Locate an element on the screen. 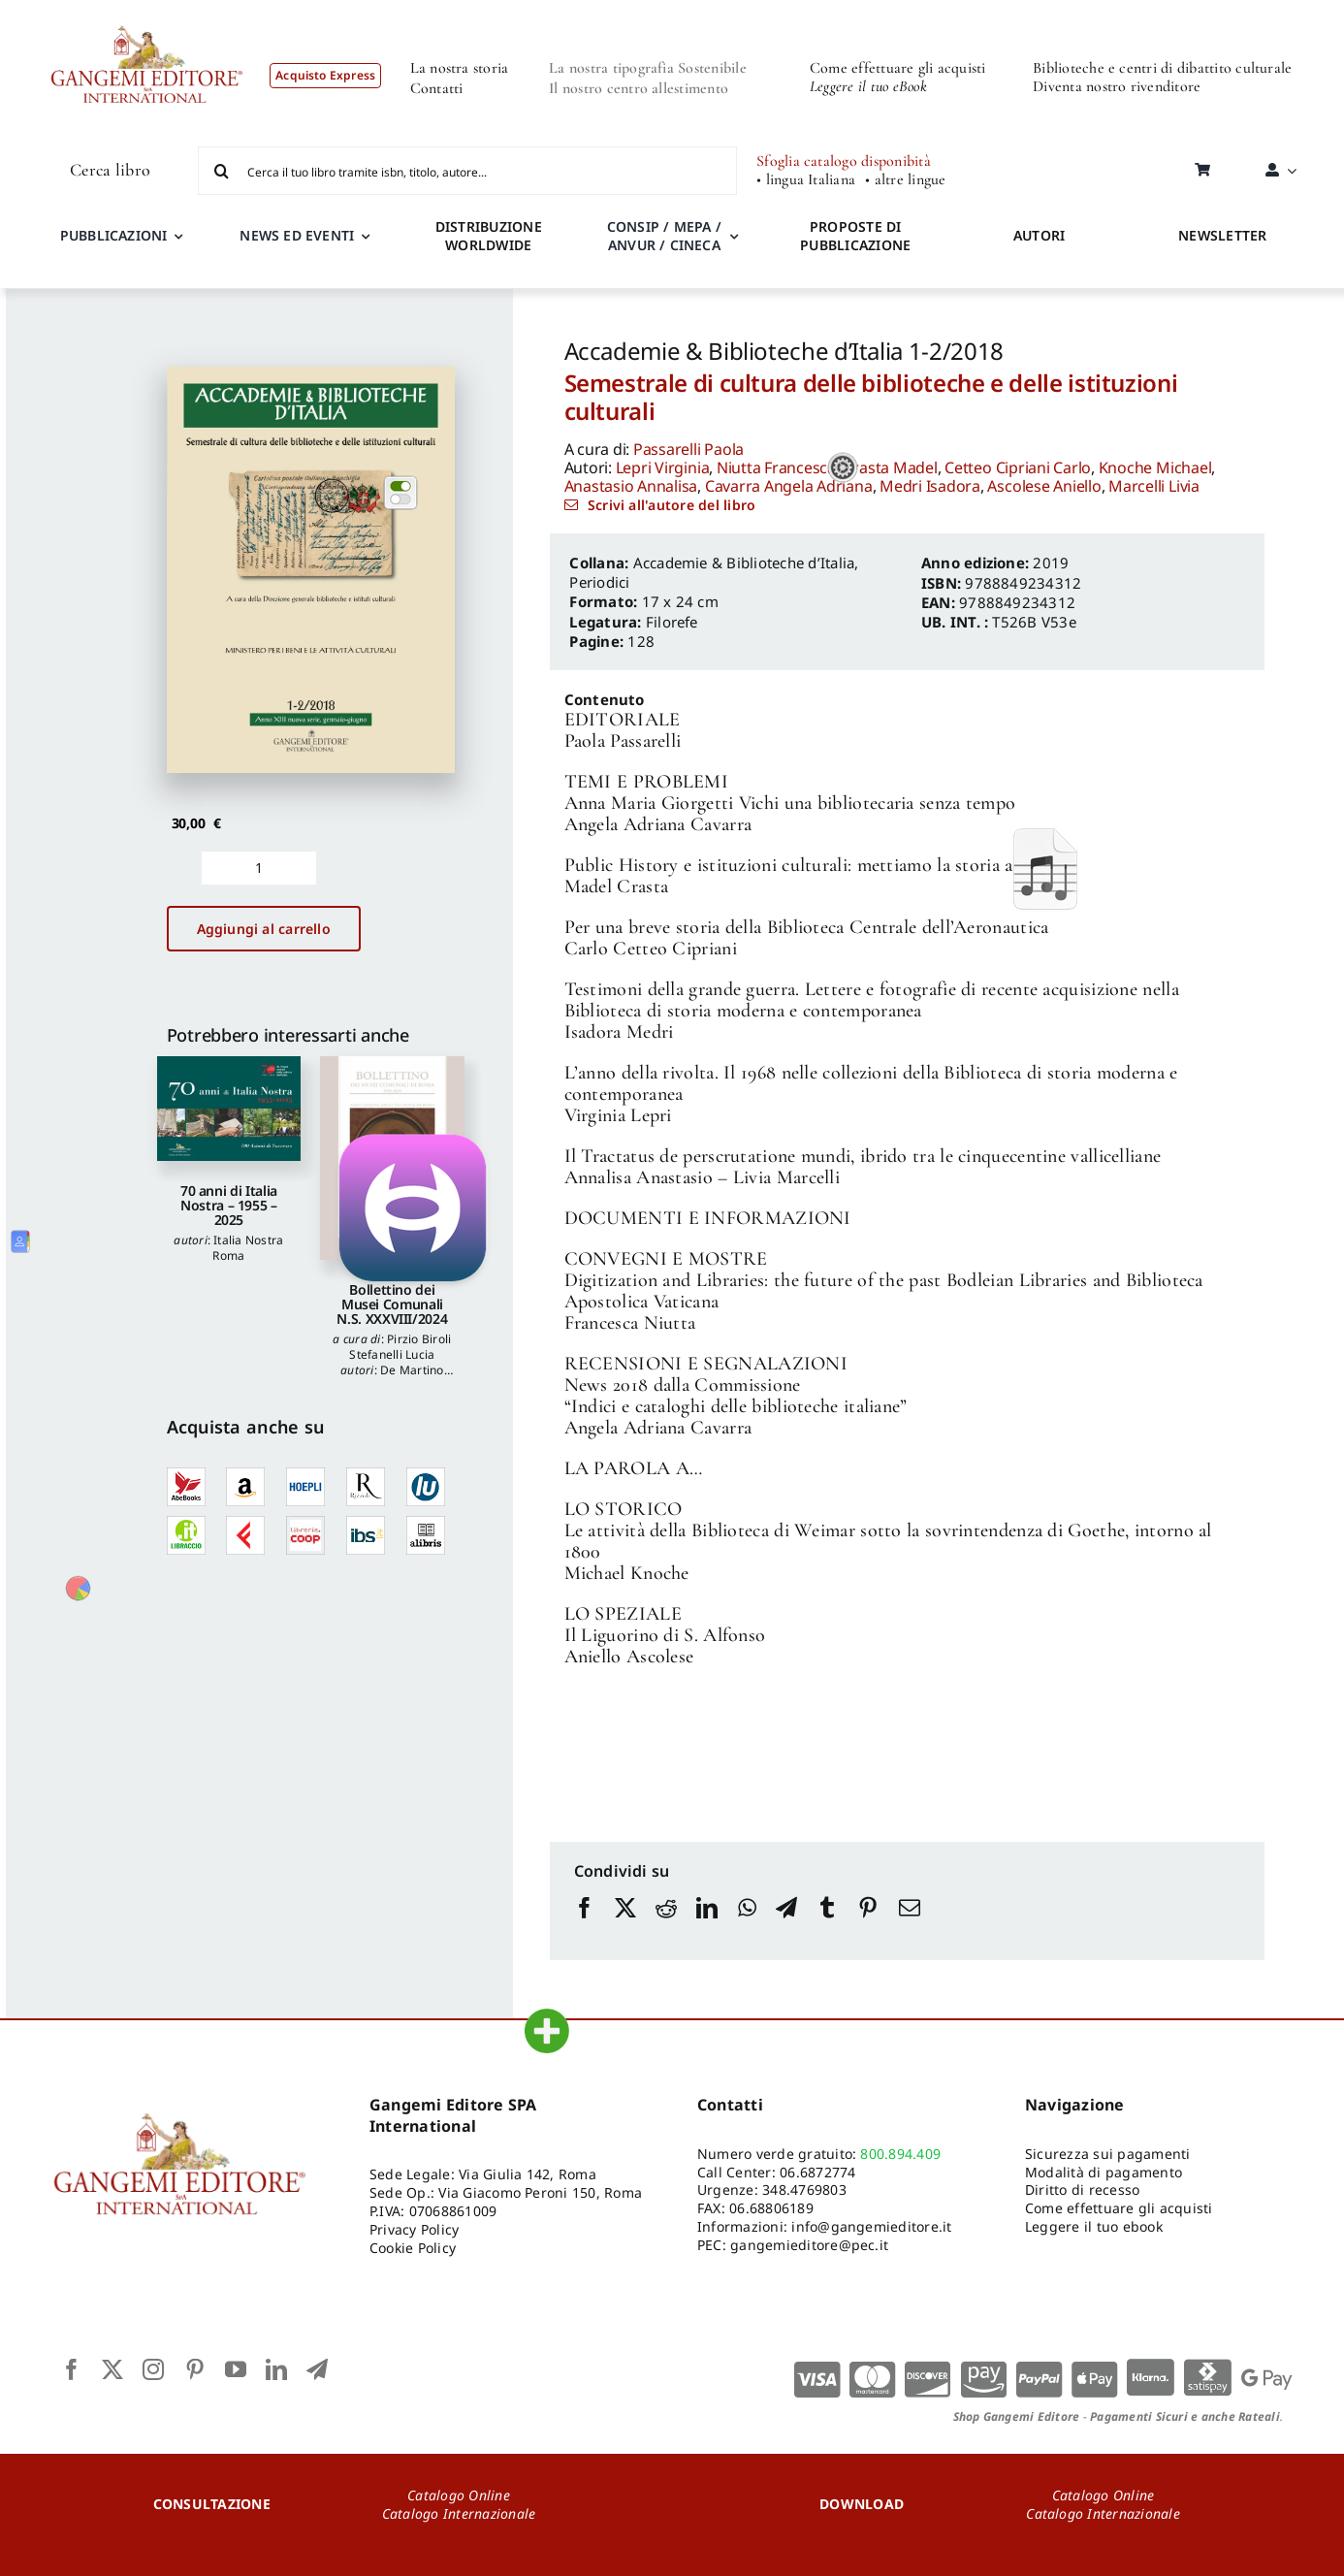 This screenshot has width=1344, height=2576. add a new item to the list is located at coordinates (547, 2031).